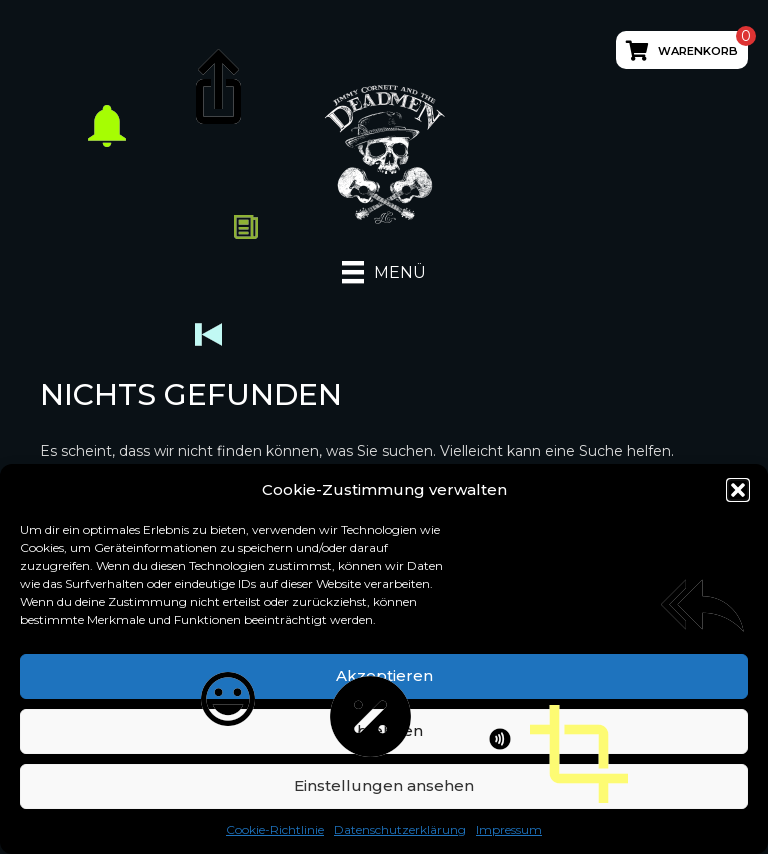 The image size is (768, 854). What do you see at coordinates (246, 227) in the screenshot?
I see `view news articles` at bounding box center [246, 227].